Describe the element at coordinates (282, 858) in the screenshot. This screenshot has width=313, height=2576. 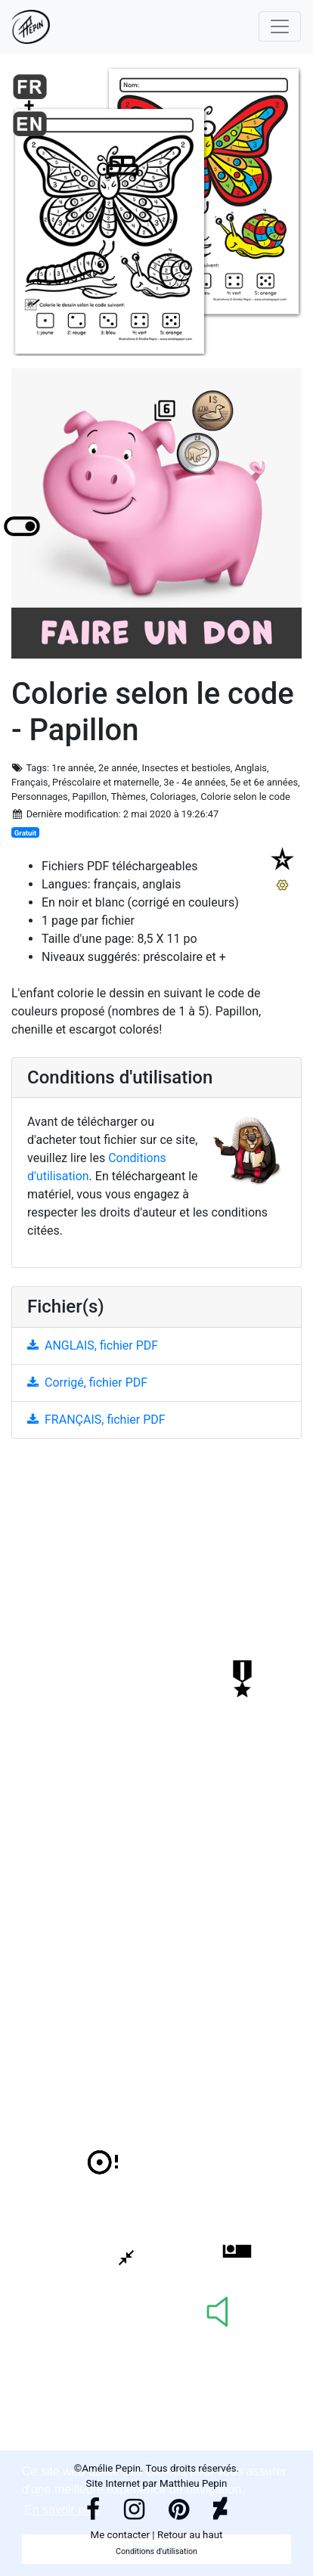
I see `rate or review an item` at that location.